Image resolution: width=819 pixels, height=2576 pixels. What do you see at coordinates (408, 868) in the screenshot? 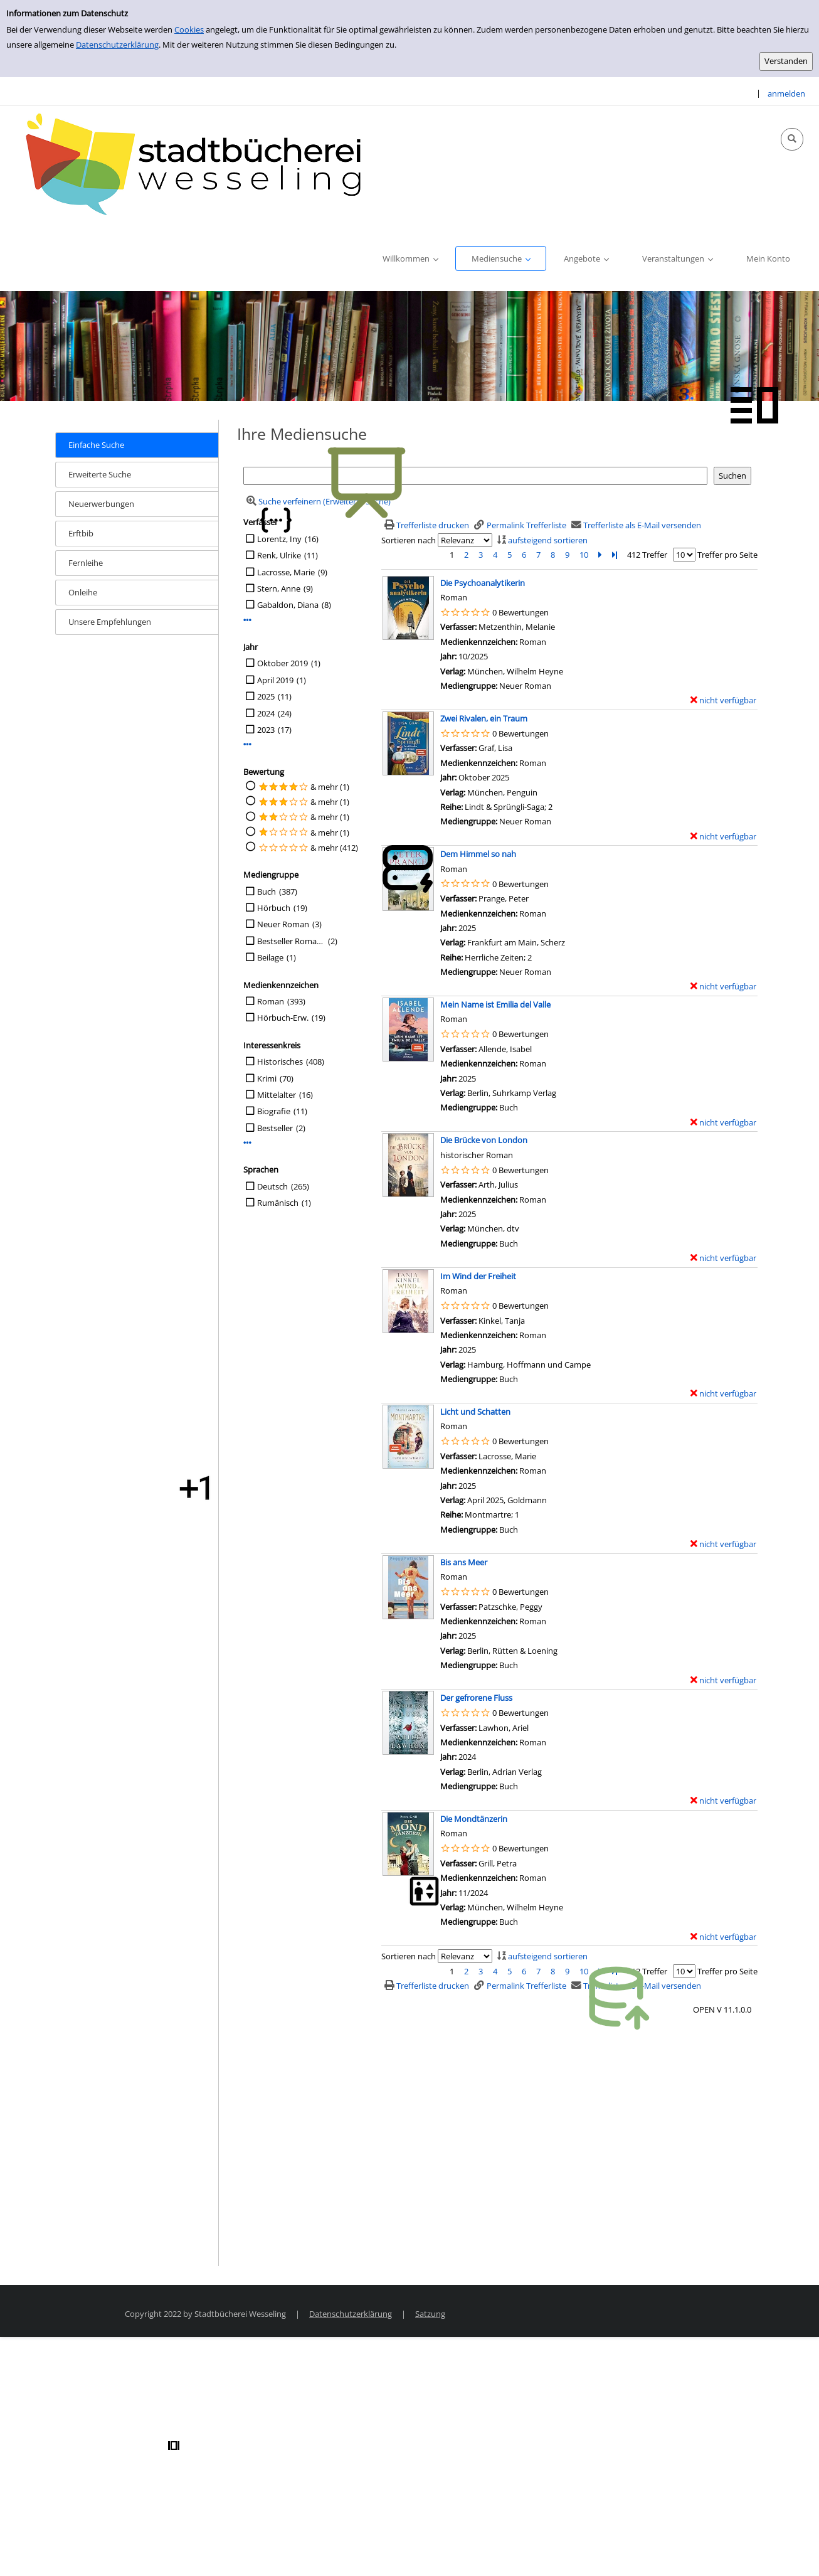
I see `server power status or electrical connection` at bounding box center [408, 868].